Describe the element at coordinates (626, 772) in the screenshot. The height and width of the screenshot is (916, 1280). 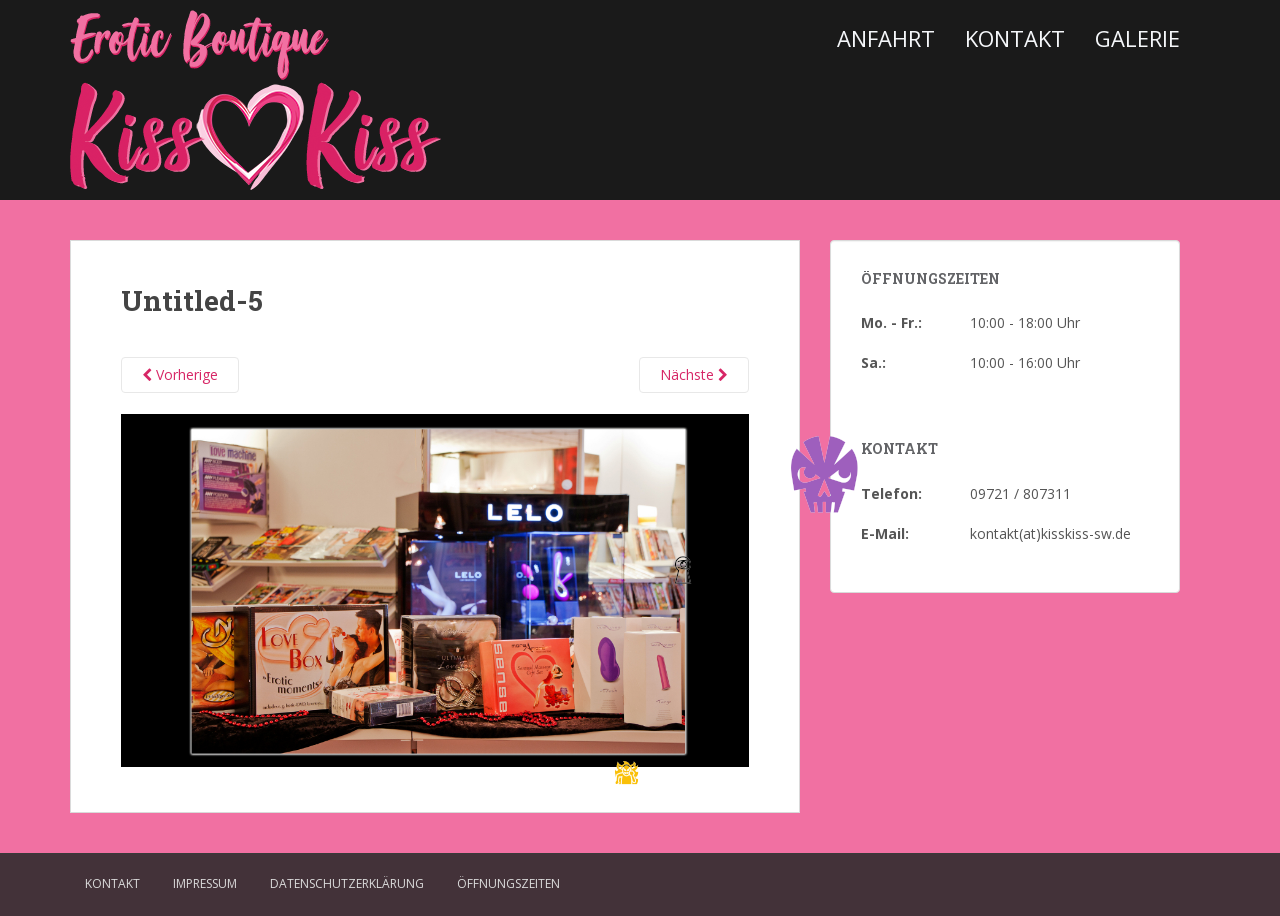
I see `activate enrage ability or berserk mode` at that location.